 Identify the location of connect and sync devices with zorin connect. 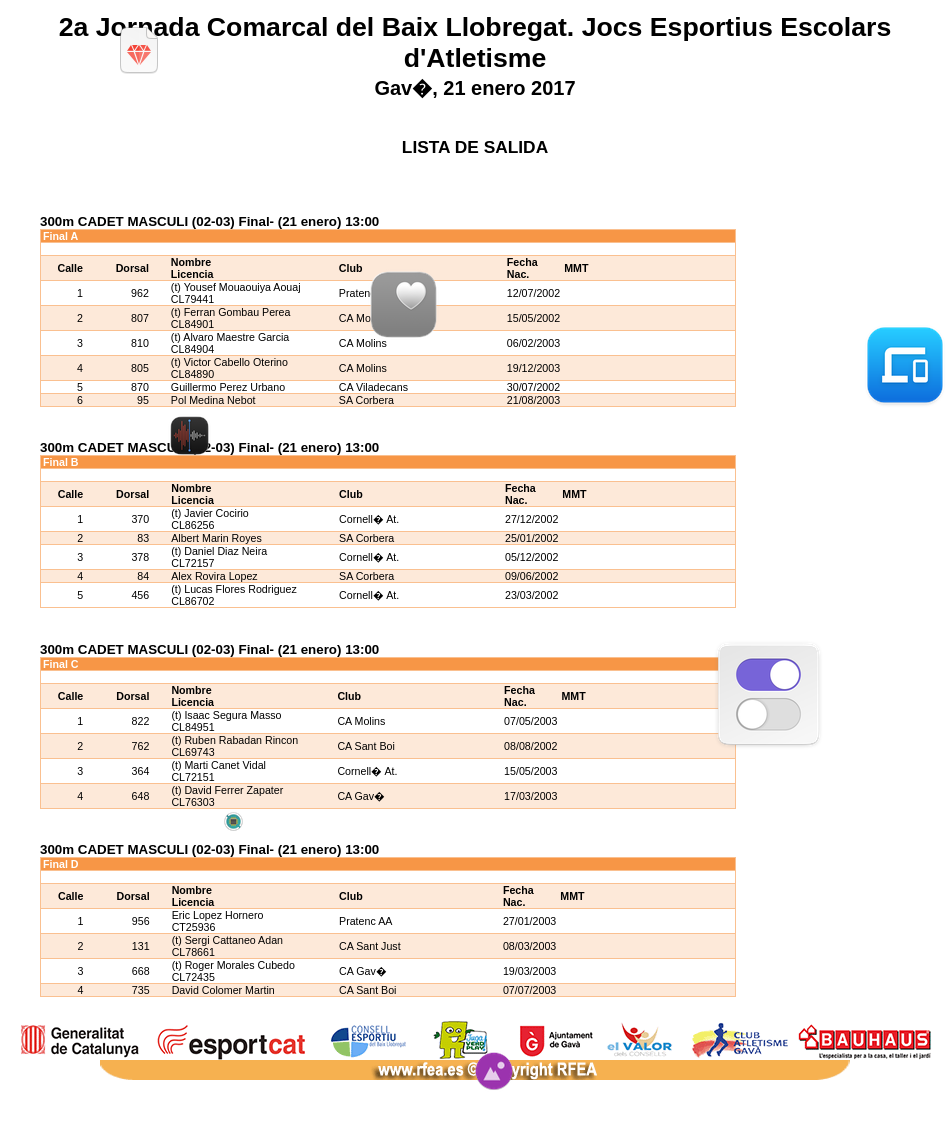
(905, 365).